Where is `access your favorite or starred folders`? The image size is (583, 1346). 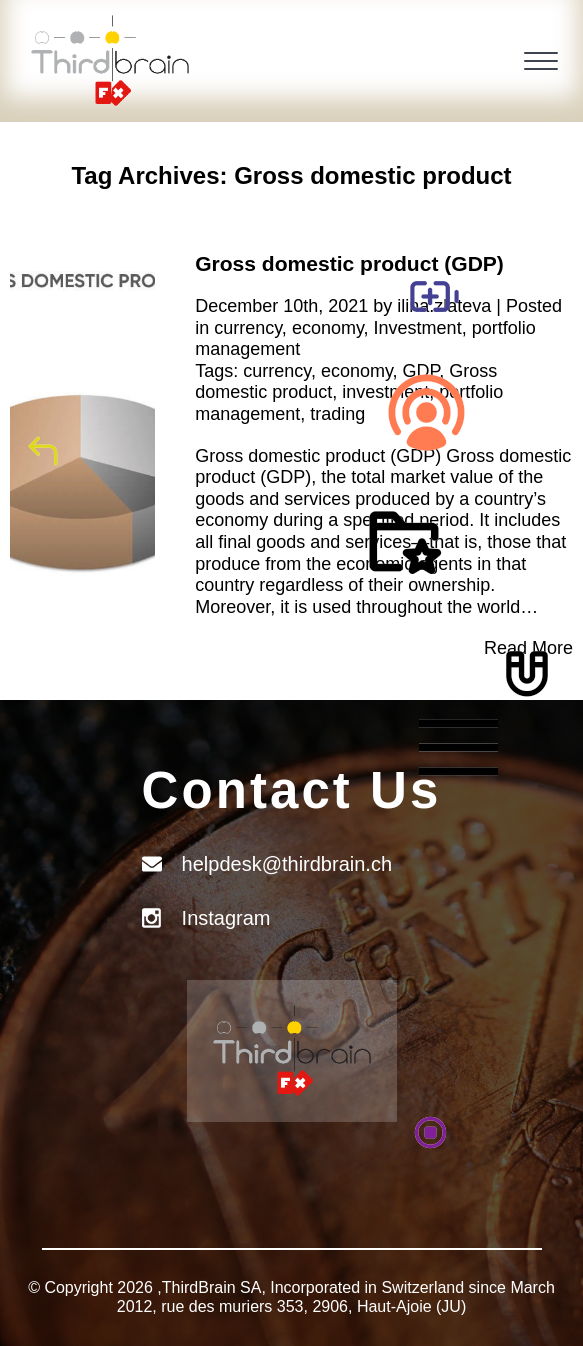 access your favorite or starred folders is located at coordinates (404, 542).